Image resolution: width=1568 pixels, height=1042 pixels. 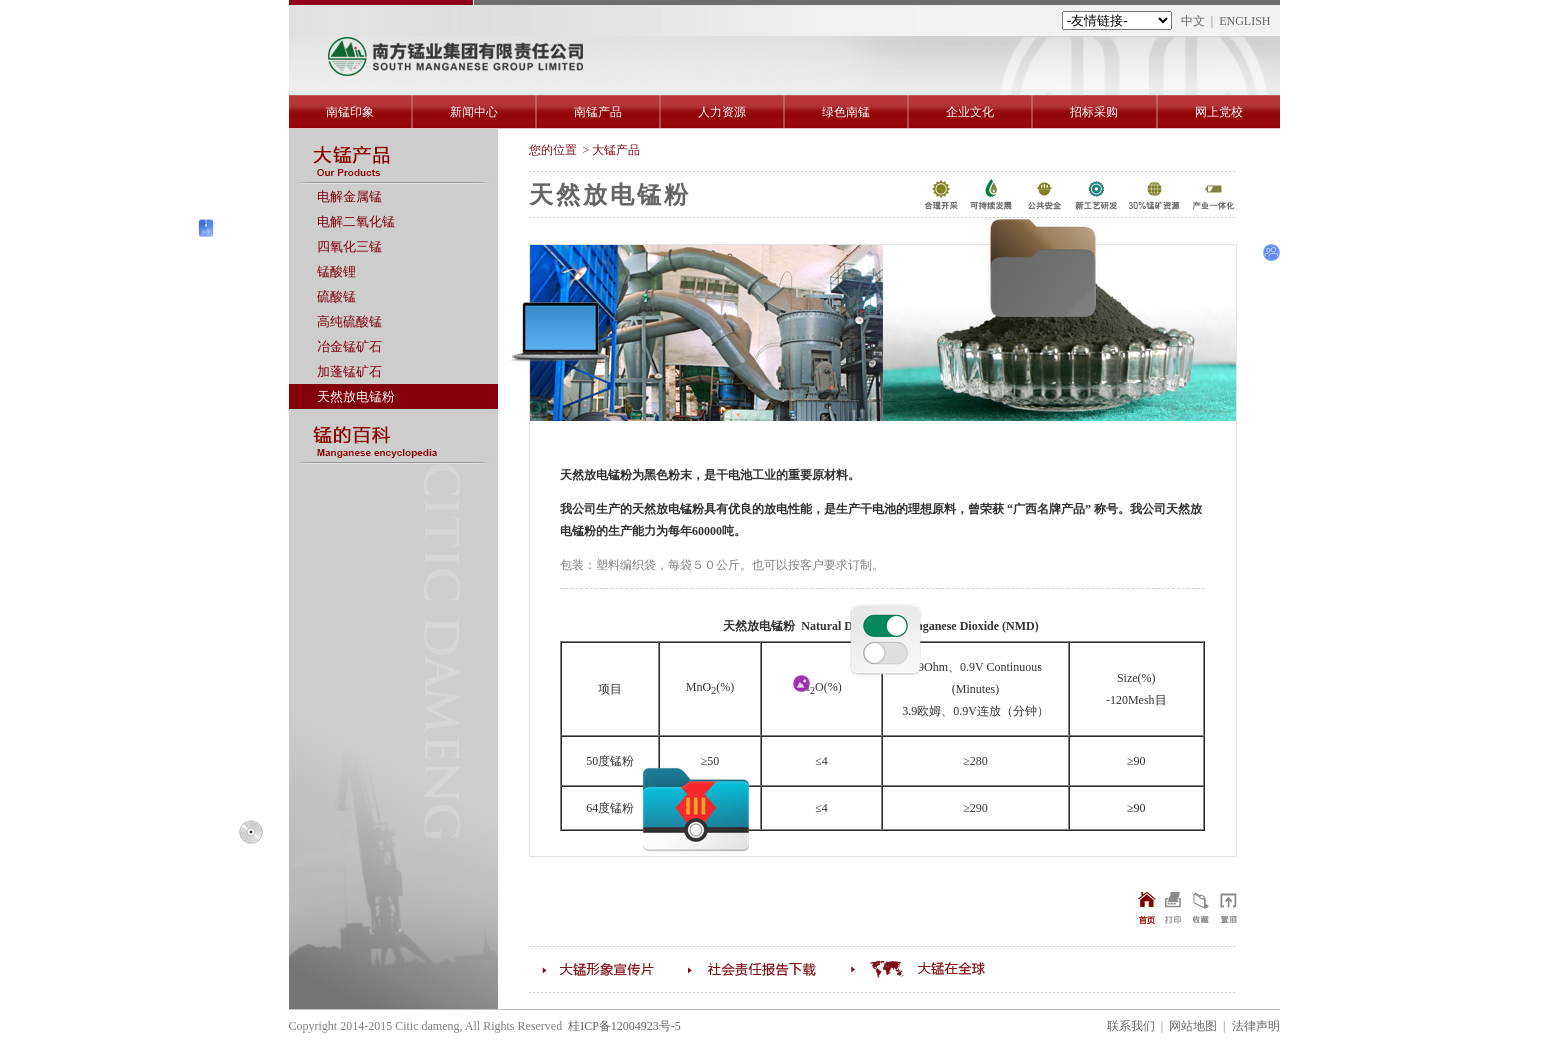 I want to click on indicates a DVD-RAM disc device, so click(x=251, y=832).